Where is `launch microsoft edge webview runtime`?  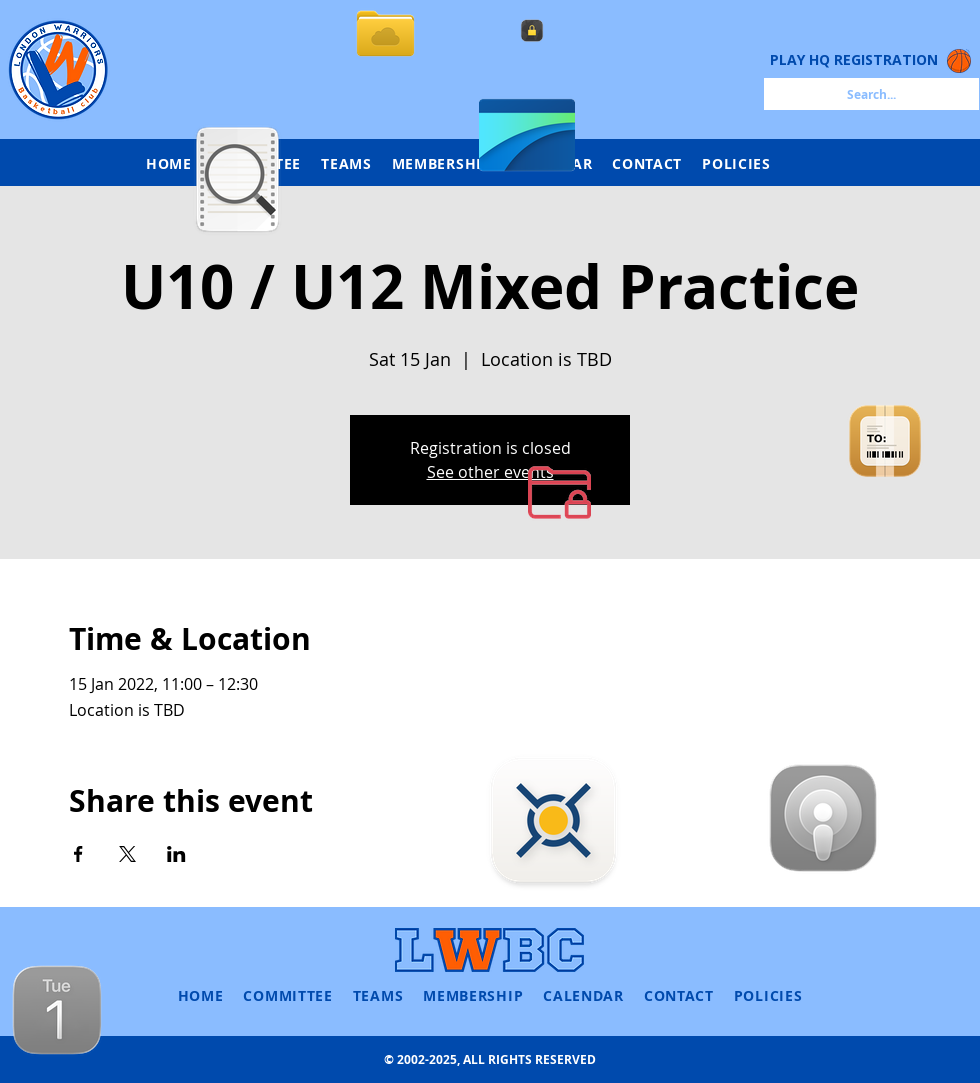 launch microsoft edge webview runtime is located at coordinates (527, 135).